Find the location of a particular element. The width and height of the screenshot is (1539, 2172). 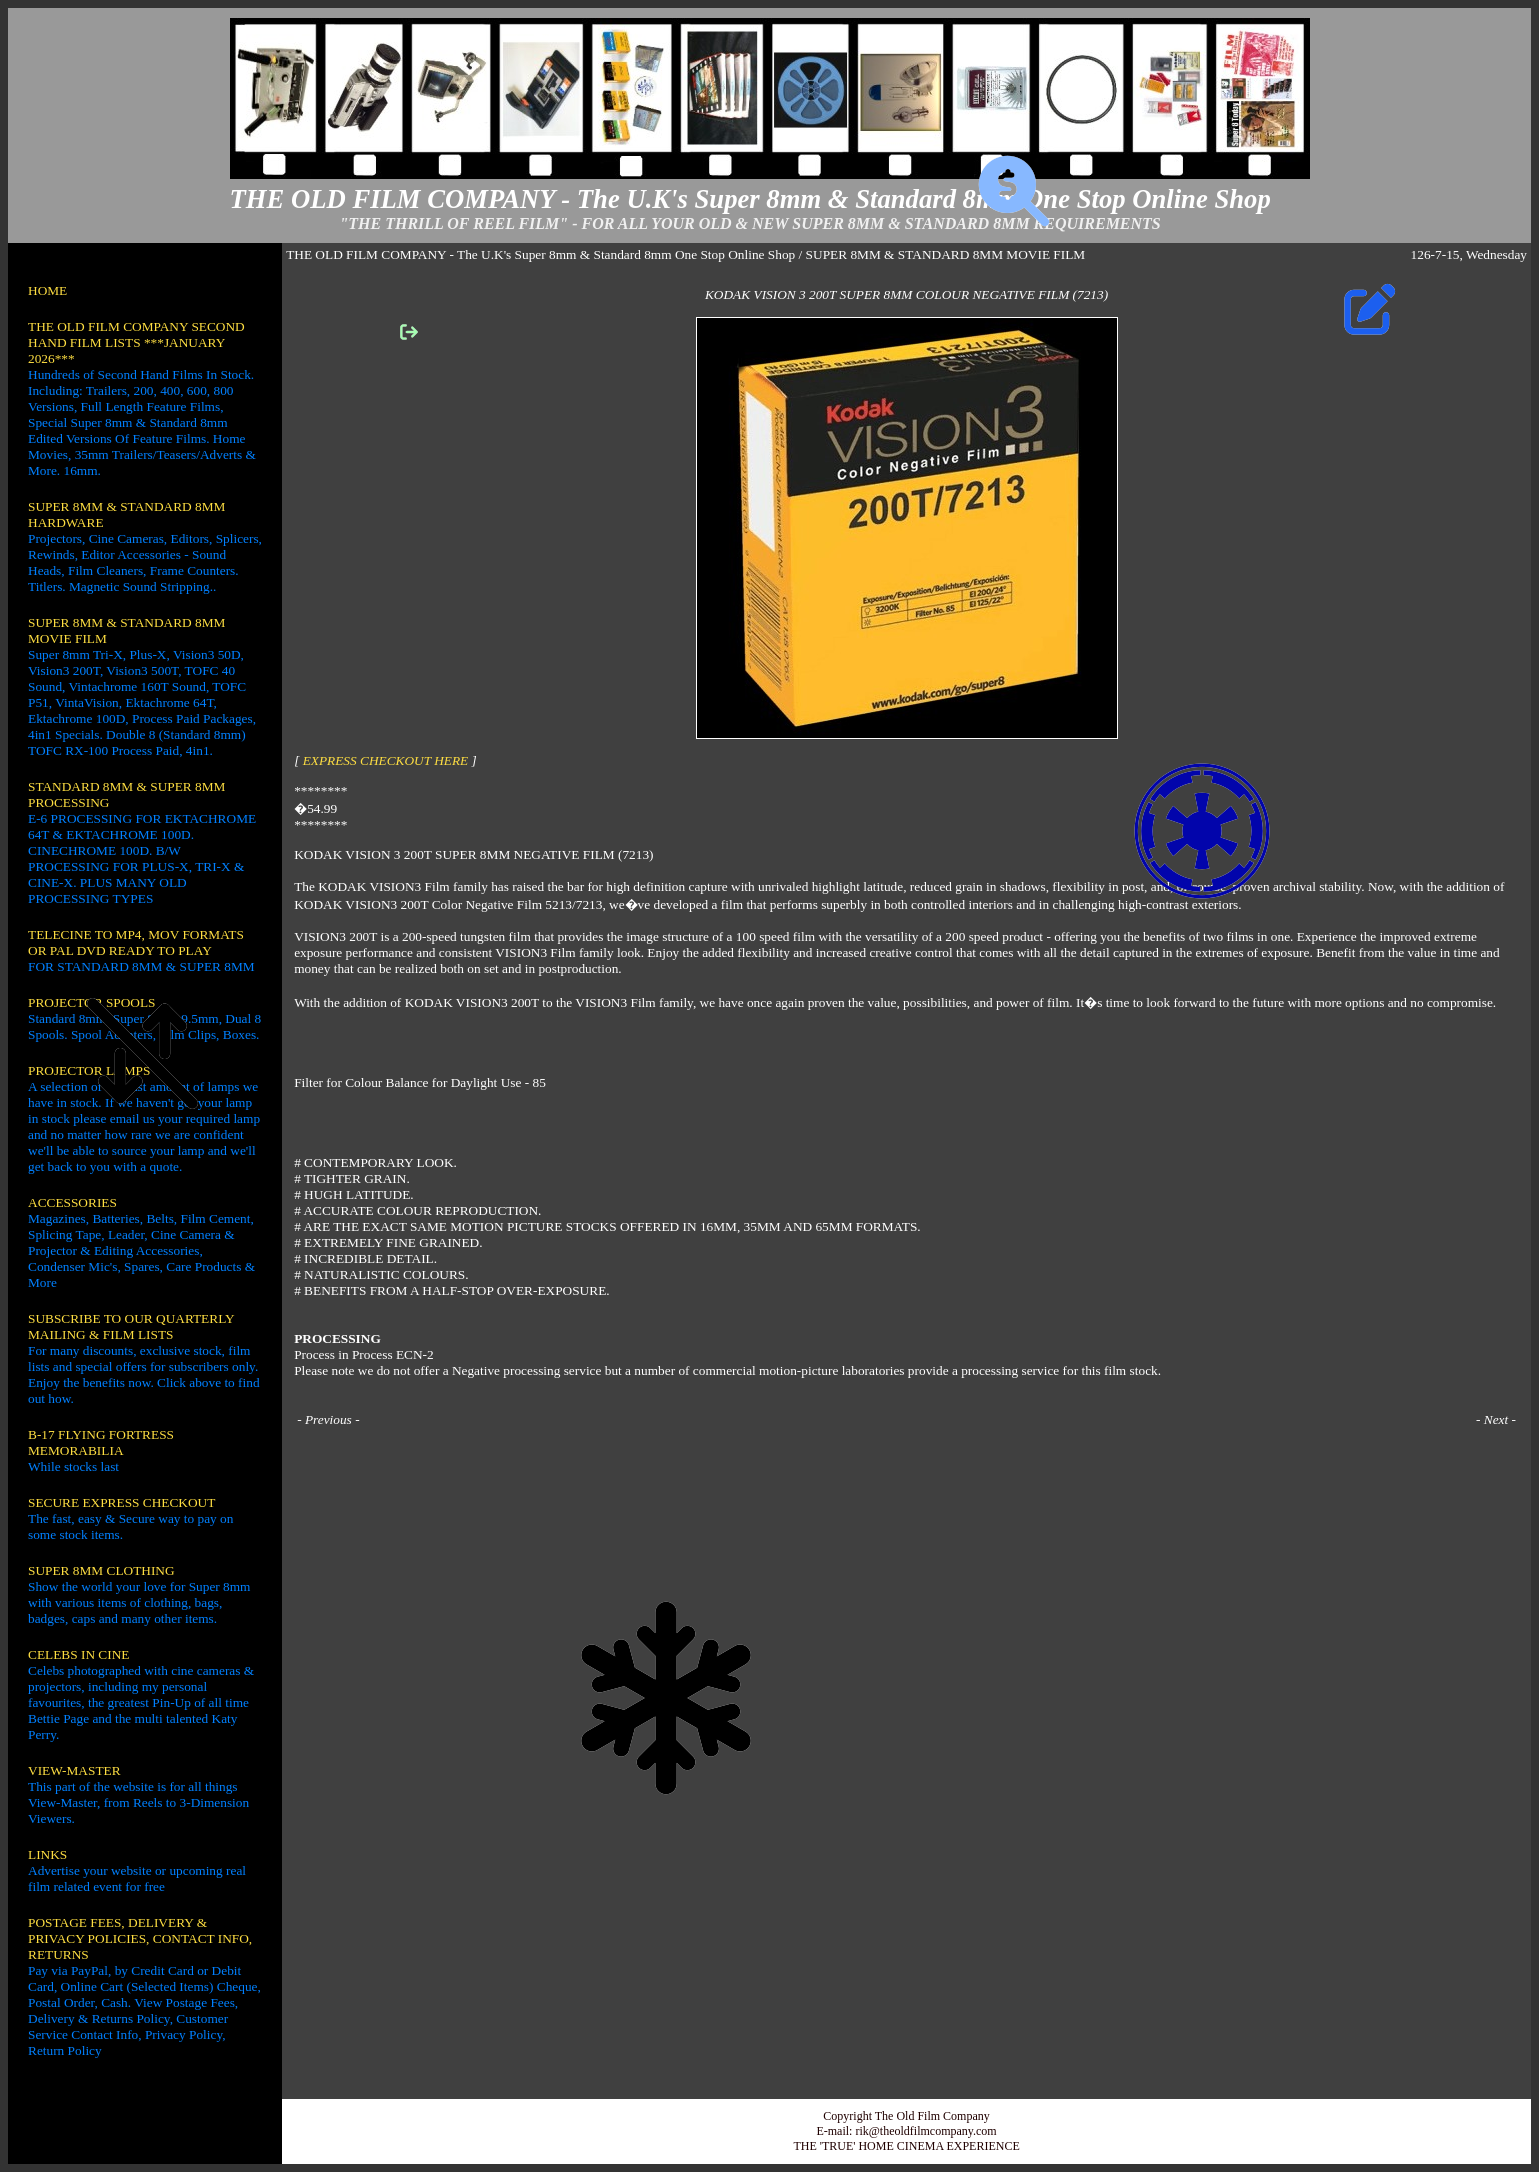

mobile data is disabled is located at coordinates (142, 1053).